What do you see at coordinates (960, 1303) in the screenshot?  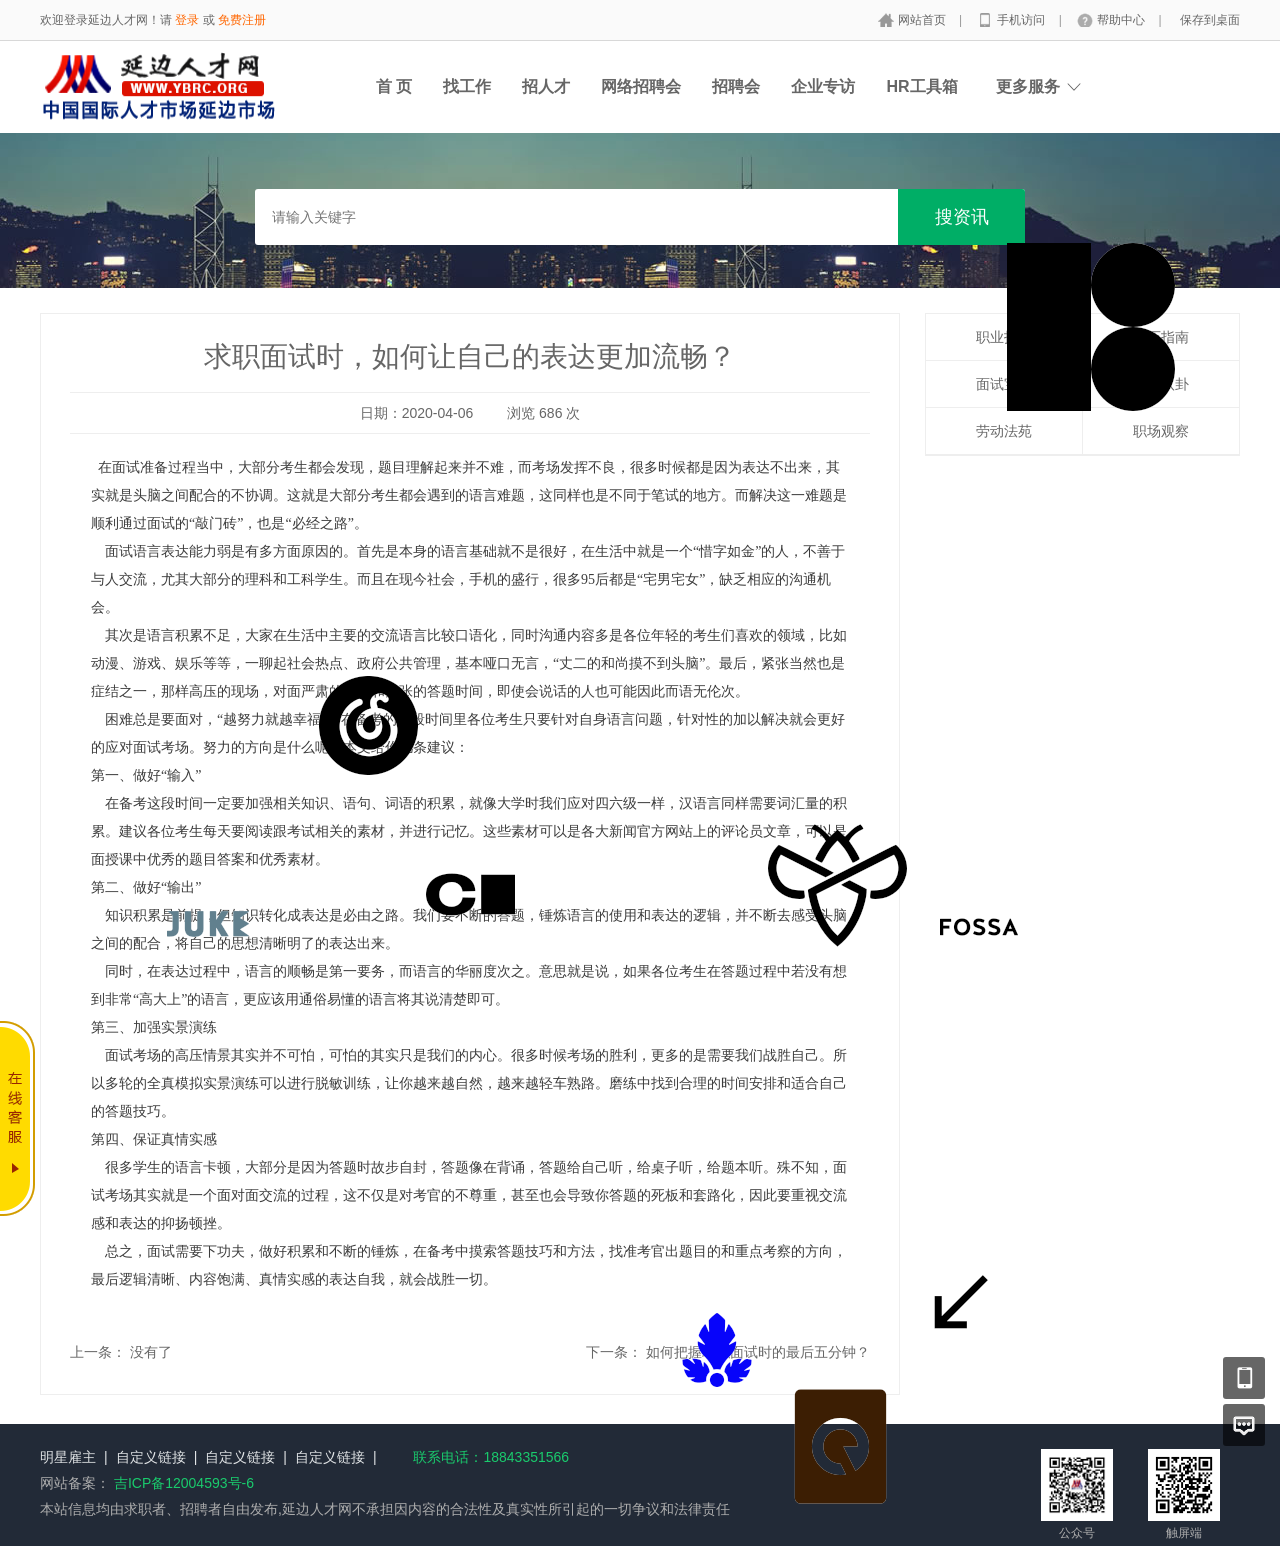 I see `navigate back and down in a hierarchy` at bounding box center [960, 1303].